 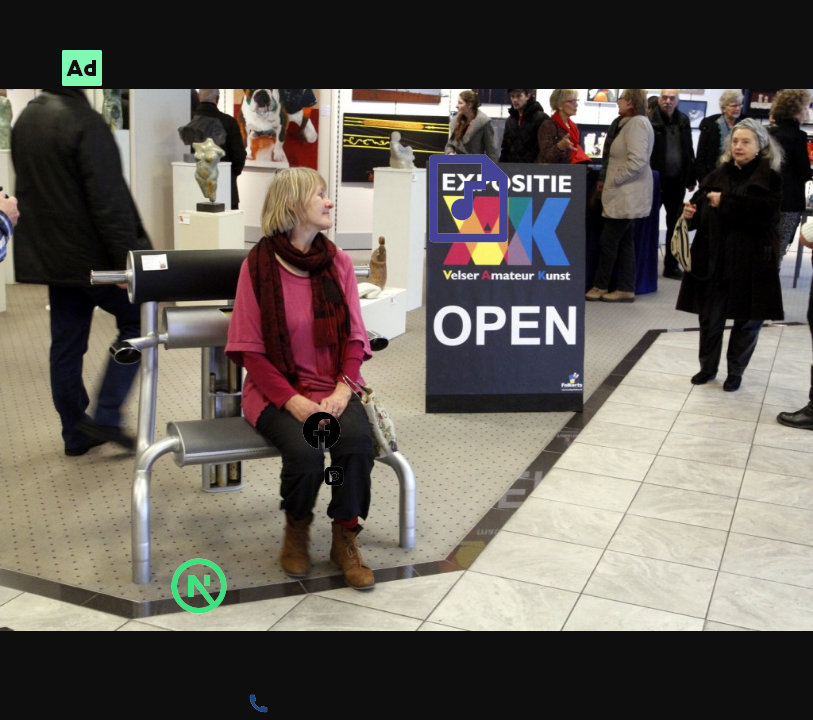 I want to click on indicates sponsored or promotional content, so click(x=82, y=68).